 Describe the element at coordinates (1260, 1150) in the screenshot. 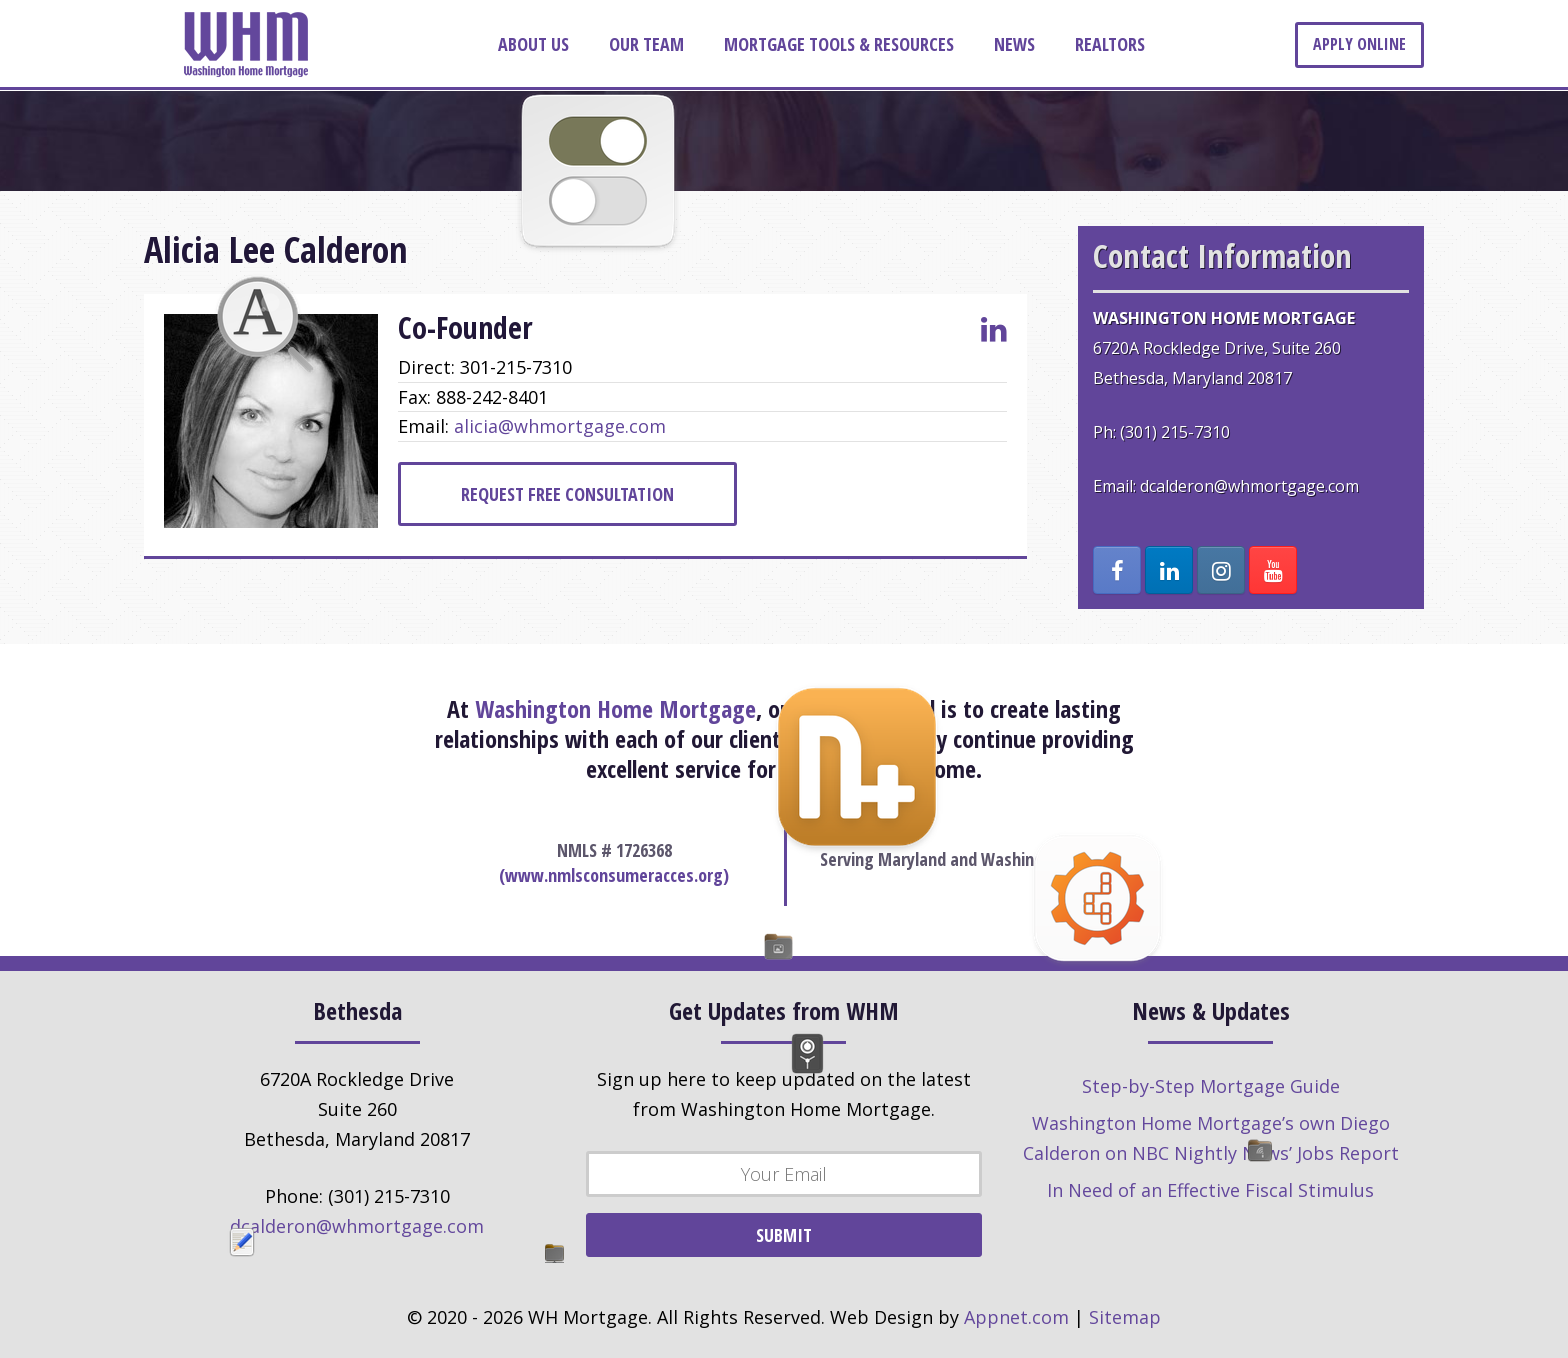

I see `open insync cloud sync folder` at that location.